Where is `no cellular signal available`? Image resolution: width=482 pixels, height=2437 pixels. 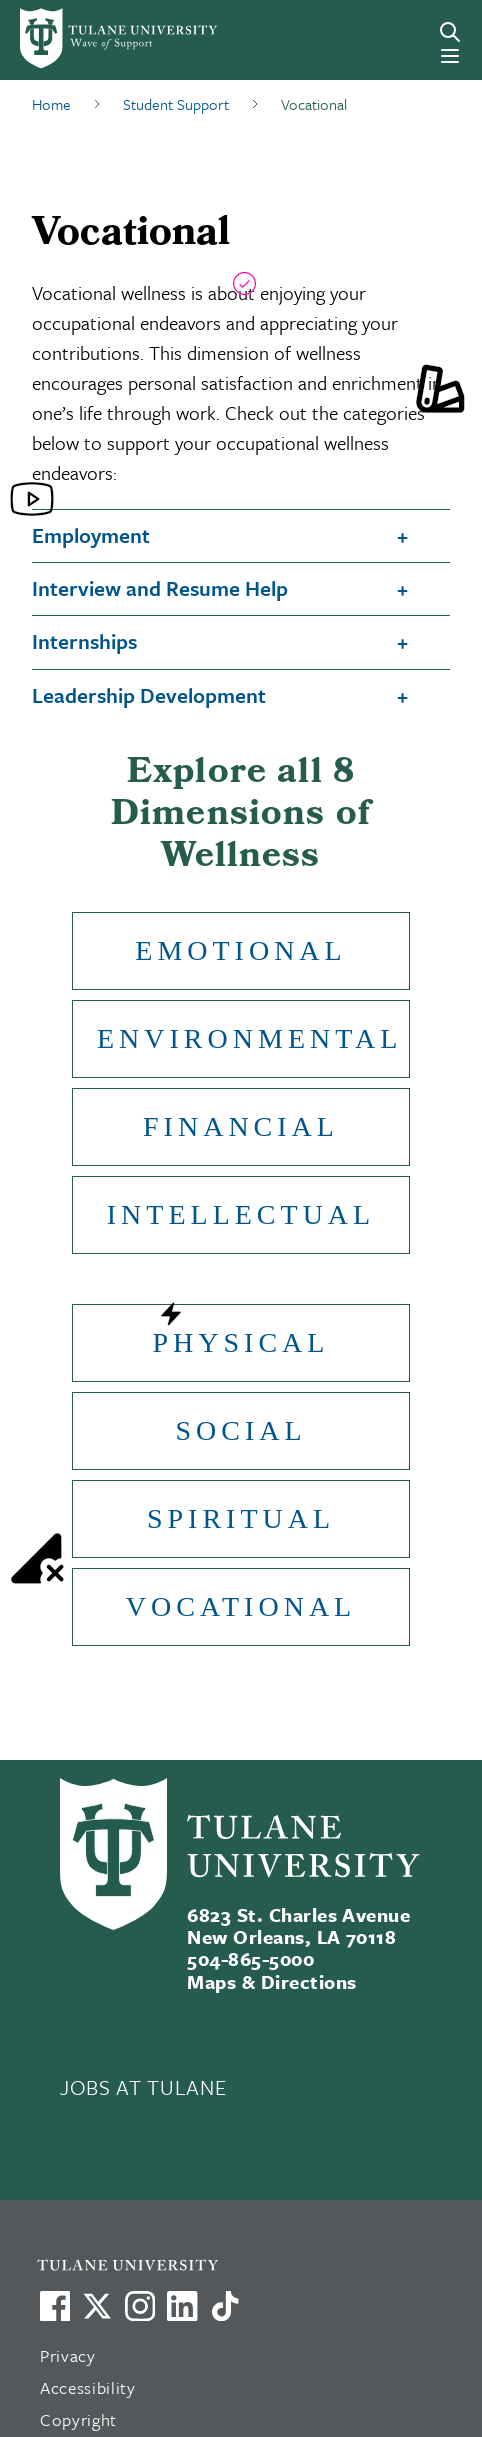 no cellular signal available is located at coordinates (40, 1560).